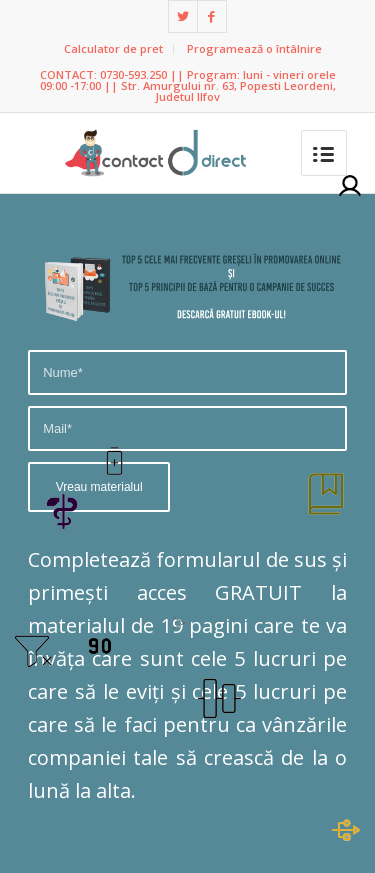  I want to click on access medical or healthcare services, so click(63, 511).